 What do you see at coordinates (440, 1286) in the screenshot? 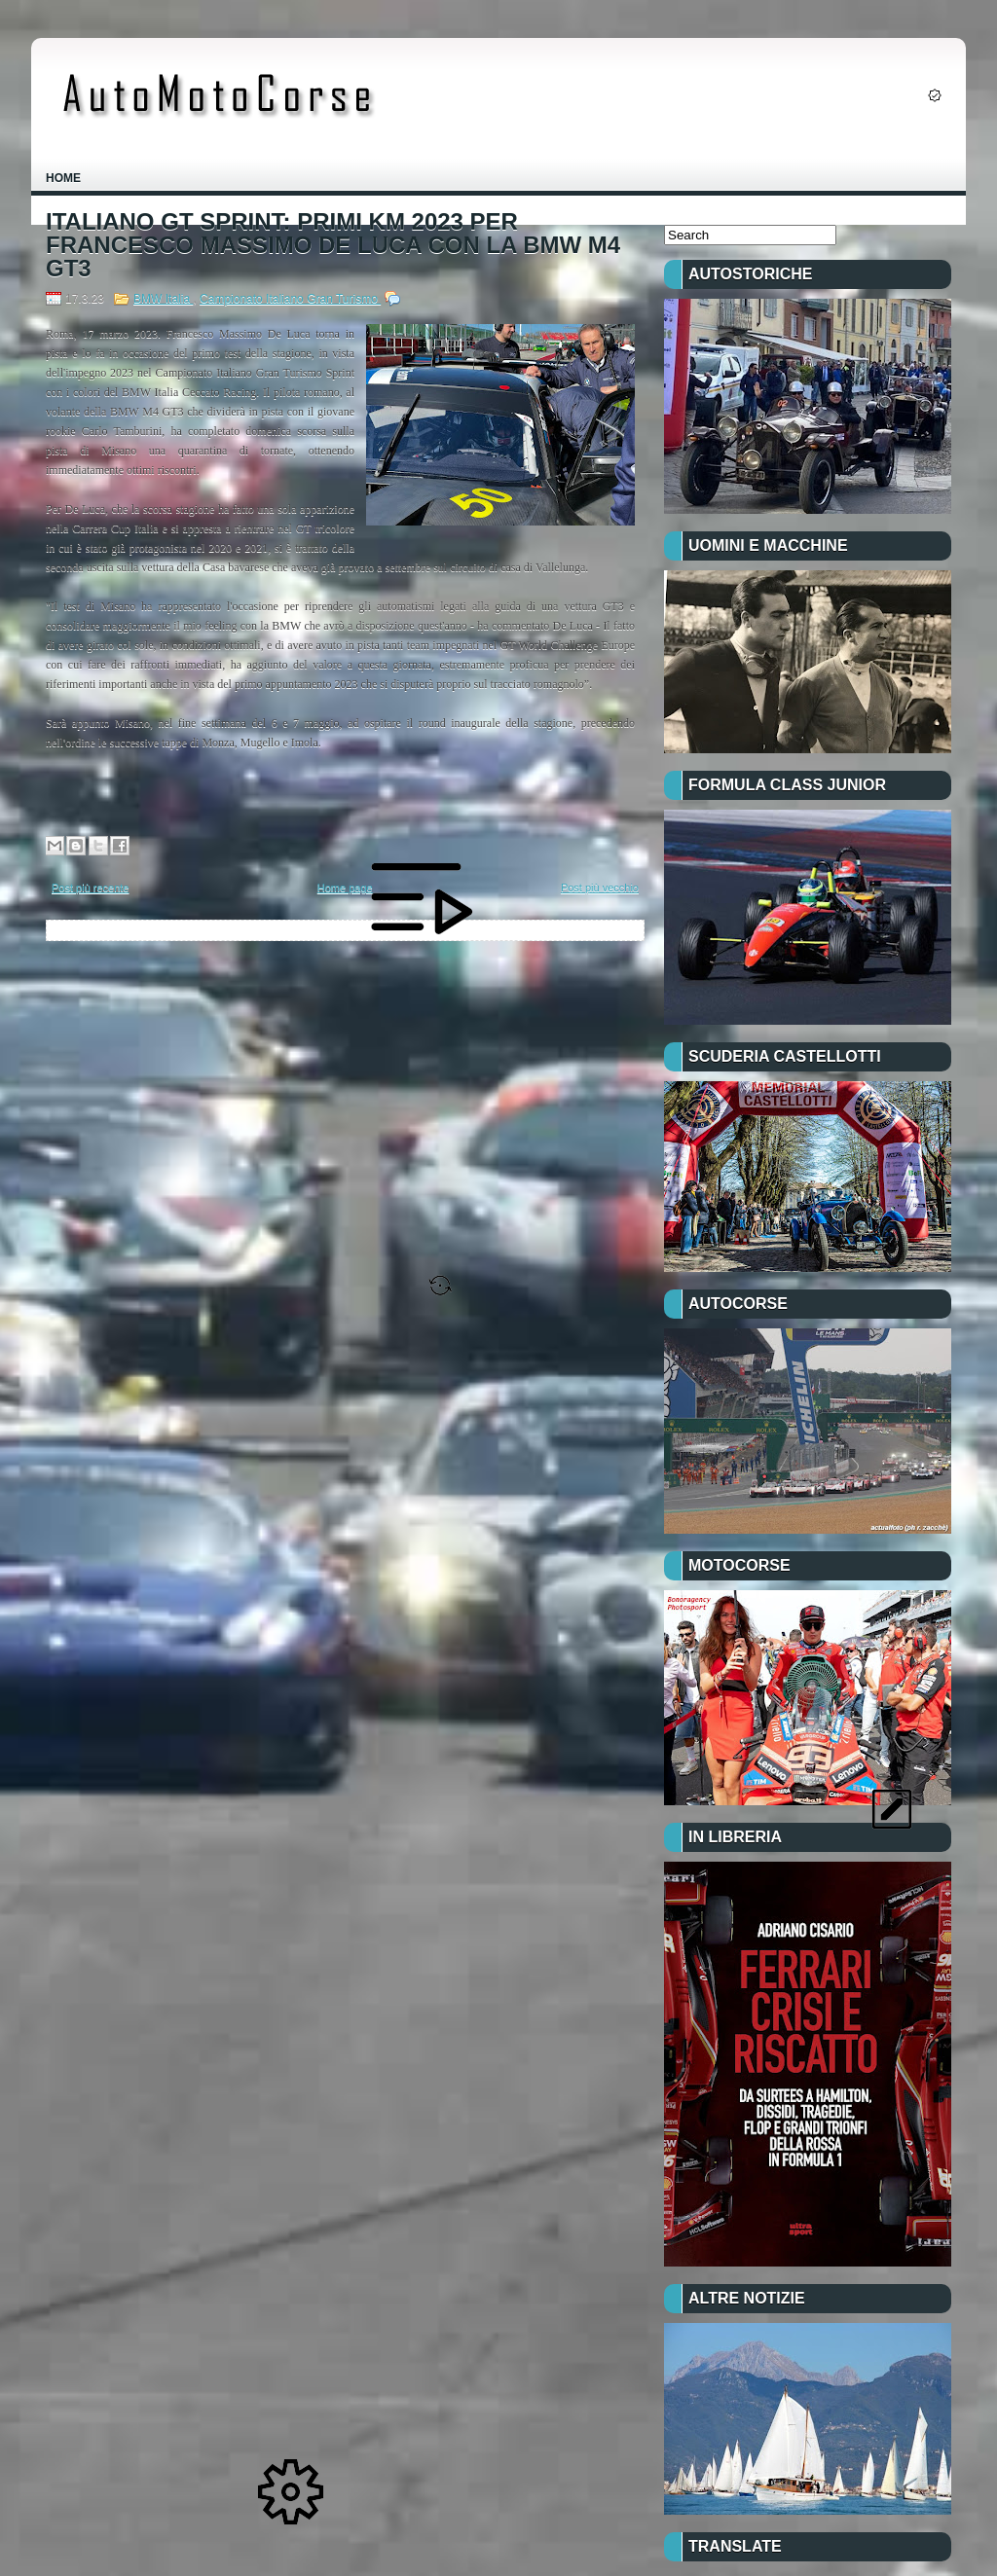
I see `reopen a previously closed issue` at bounding box center [440, 1286].